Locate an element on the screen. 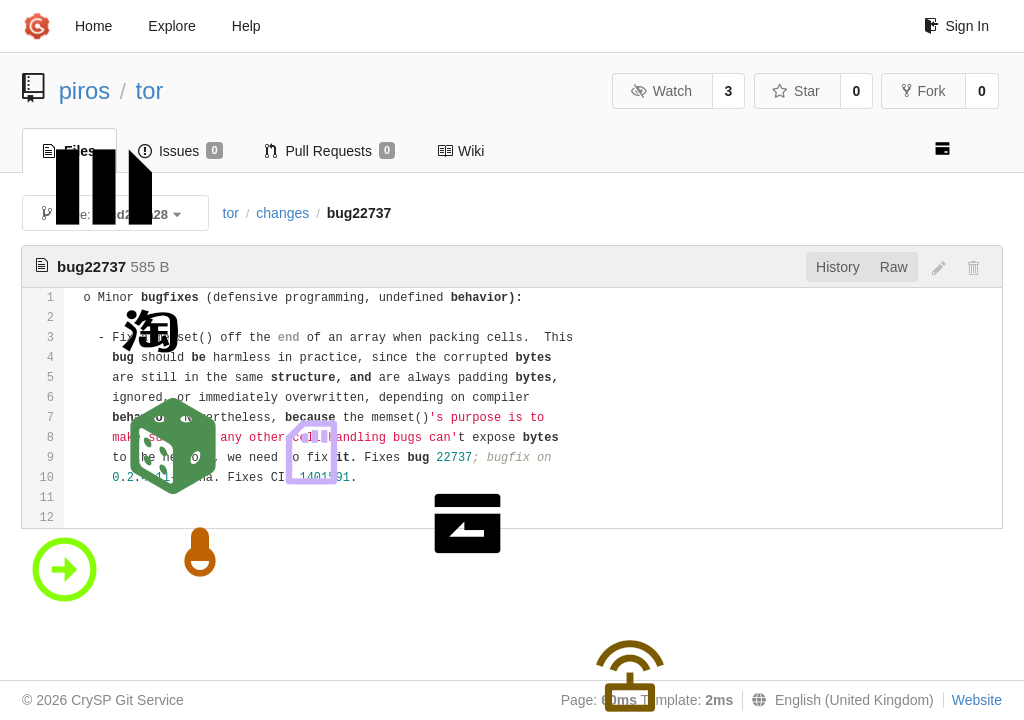 The height and width of the screenshot is (720, 1024). access external storage or SD card settings is located at coordinates (311, 452).